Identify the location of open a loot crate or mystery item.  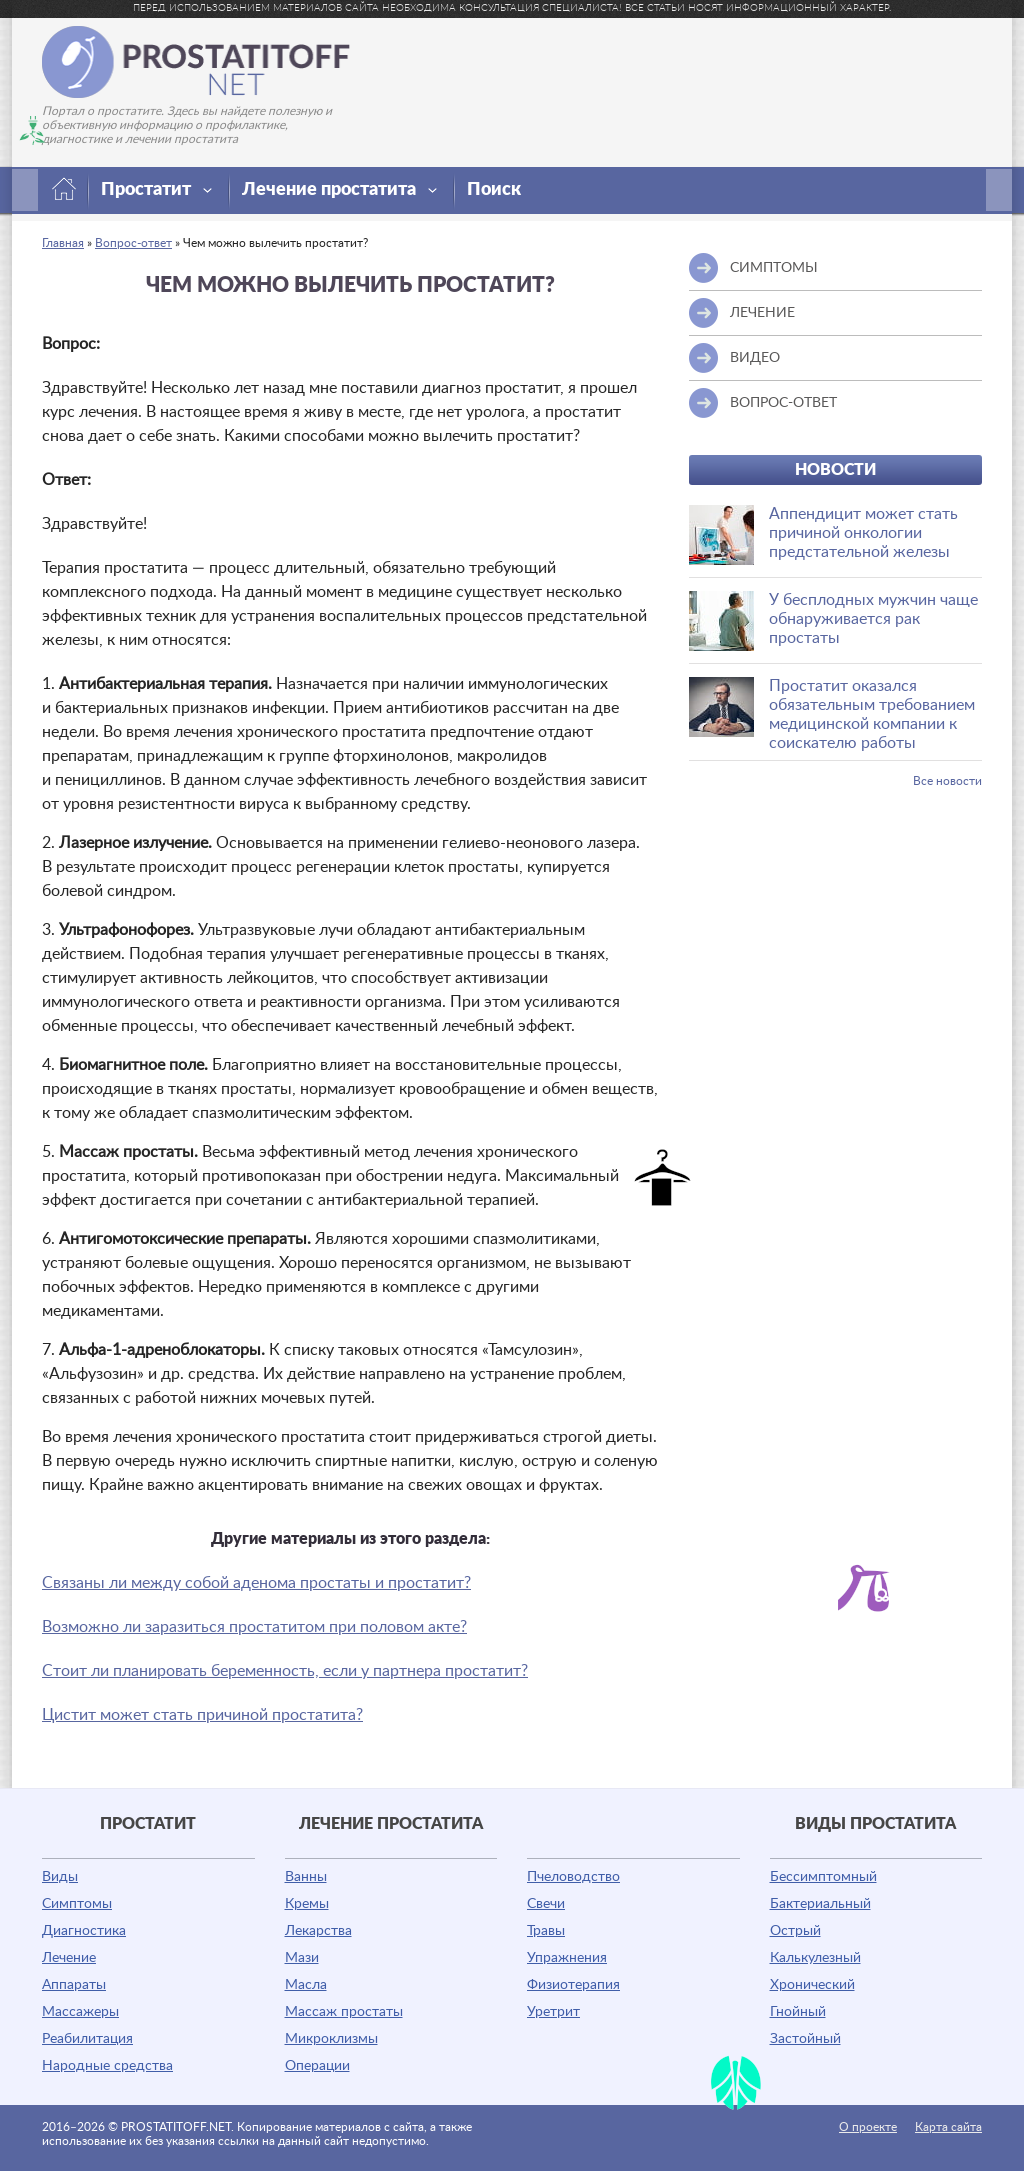
(735, 2082).